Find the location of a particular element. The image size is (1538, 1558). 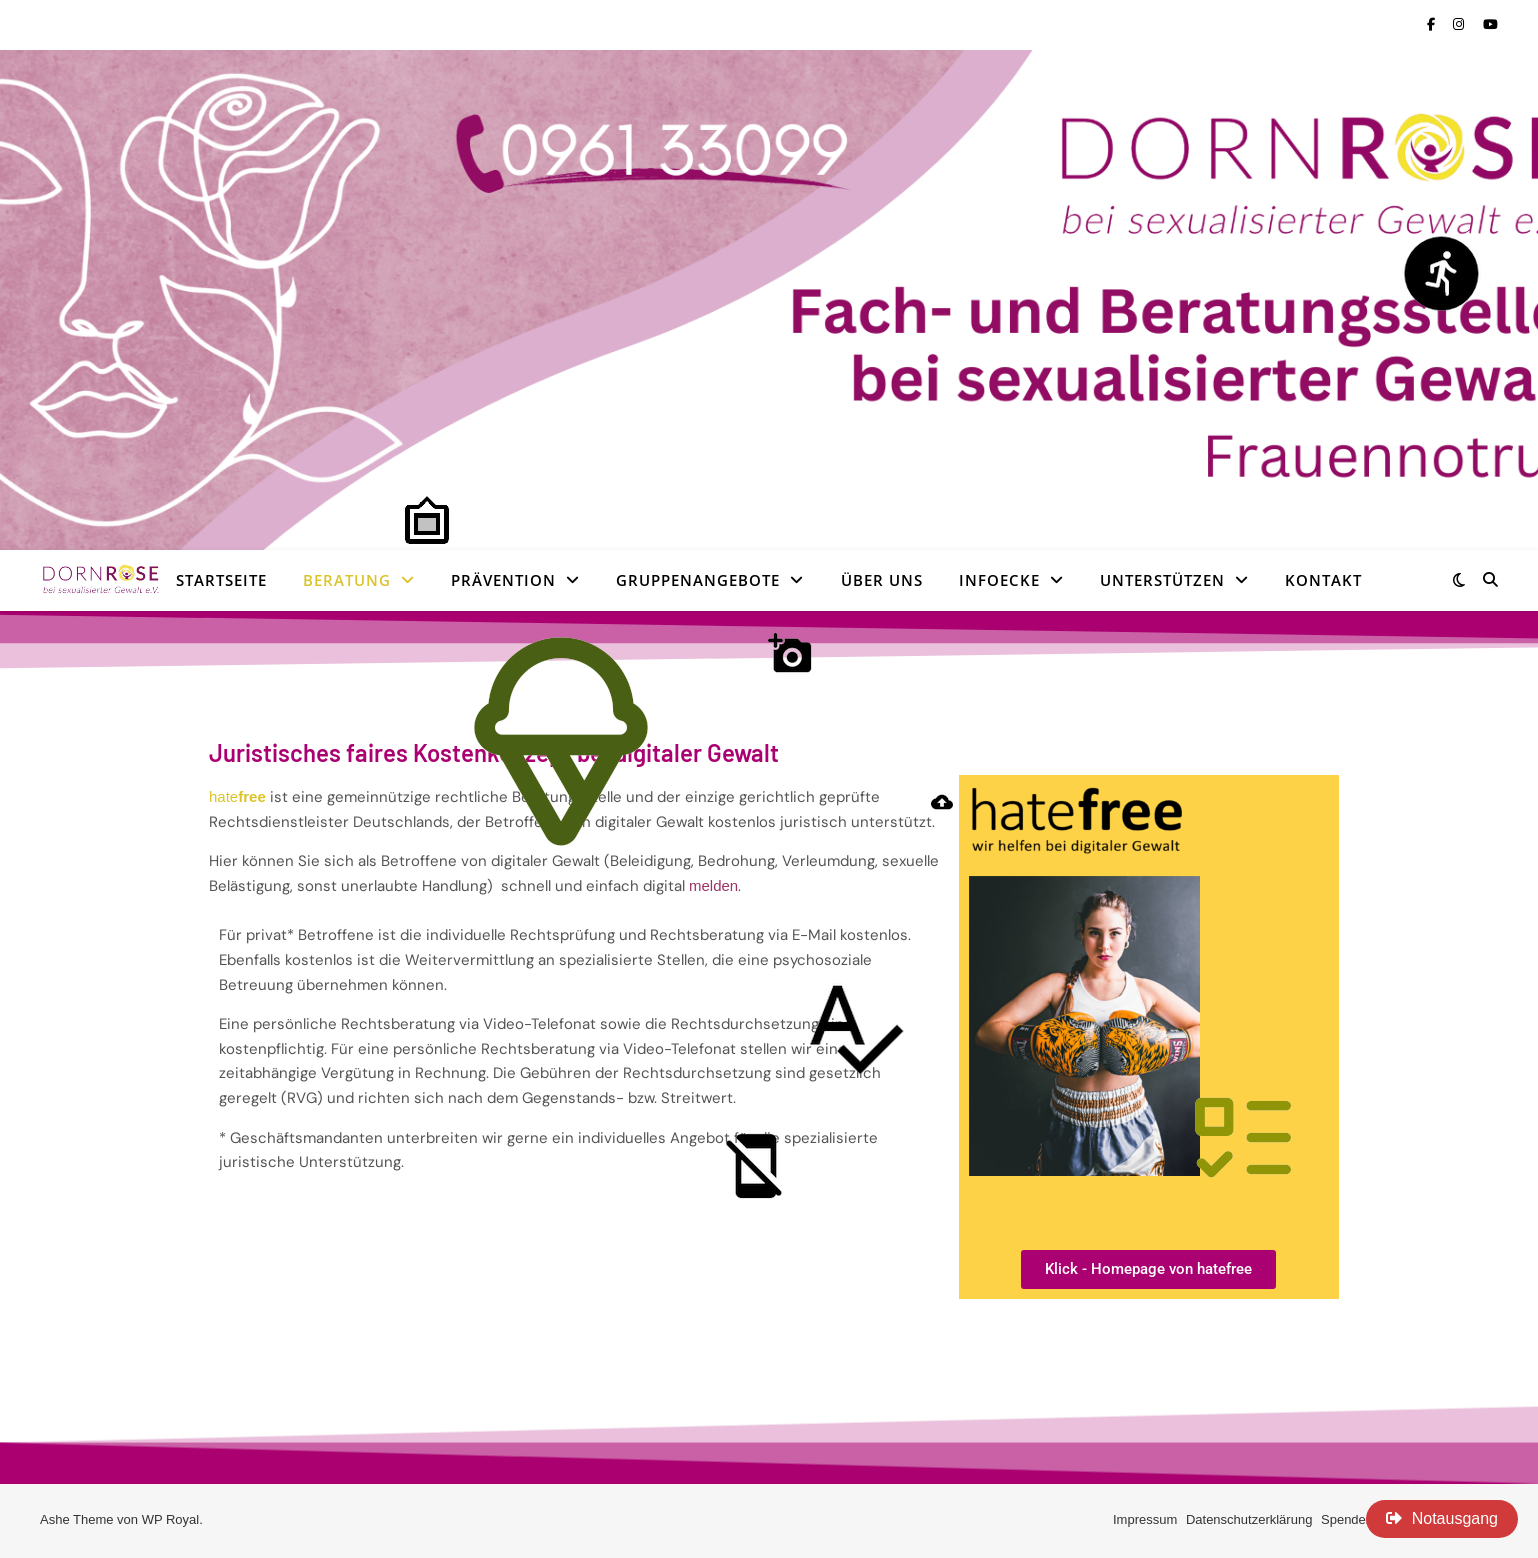

browse dessert or ice cream options is located at coordinates (561, 738).